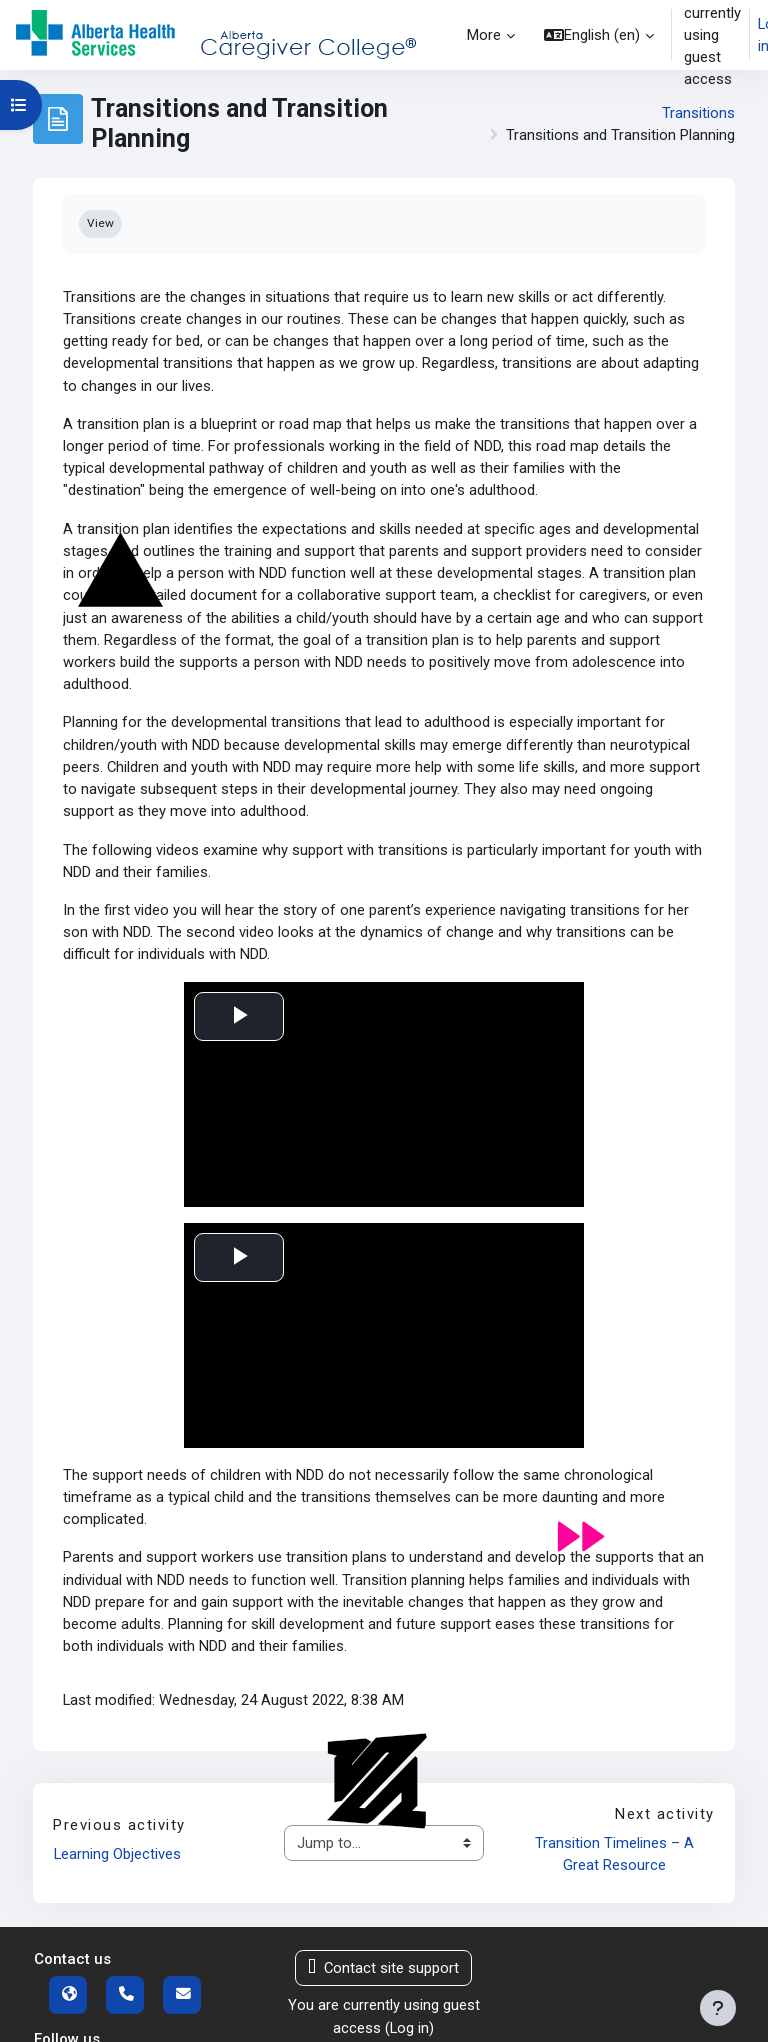  Describe the element at coordinates (579, 1536) in the screenshot. I see `fast forward media playback` at that location.